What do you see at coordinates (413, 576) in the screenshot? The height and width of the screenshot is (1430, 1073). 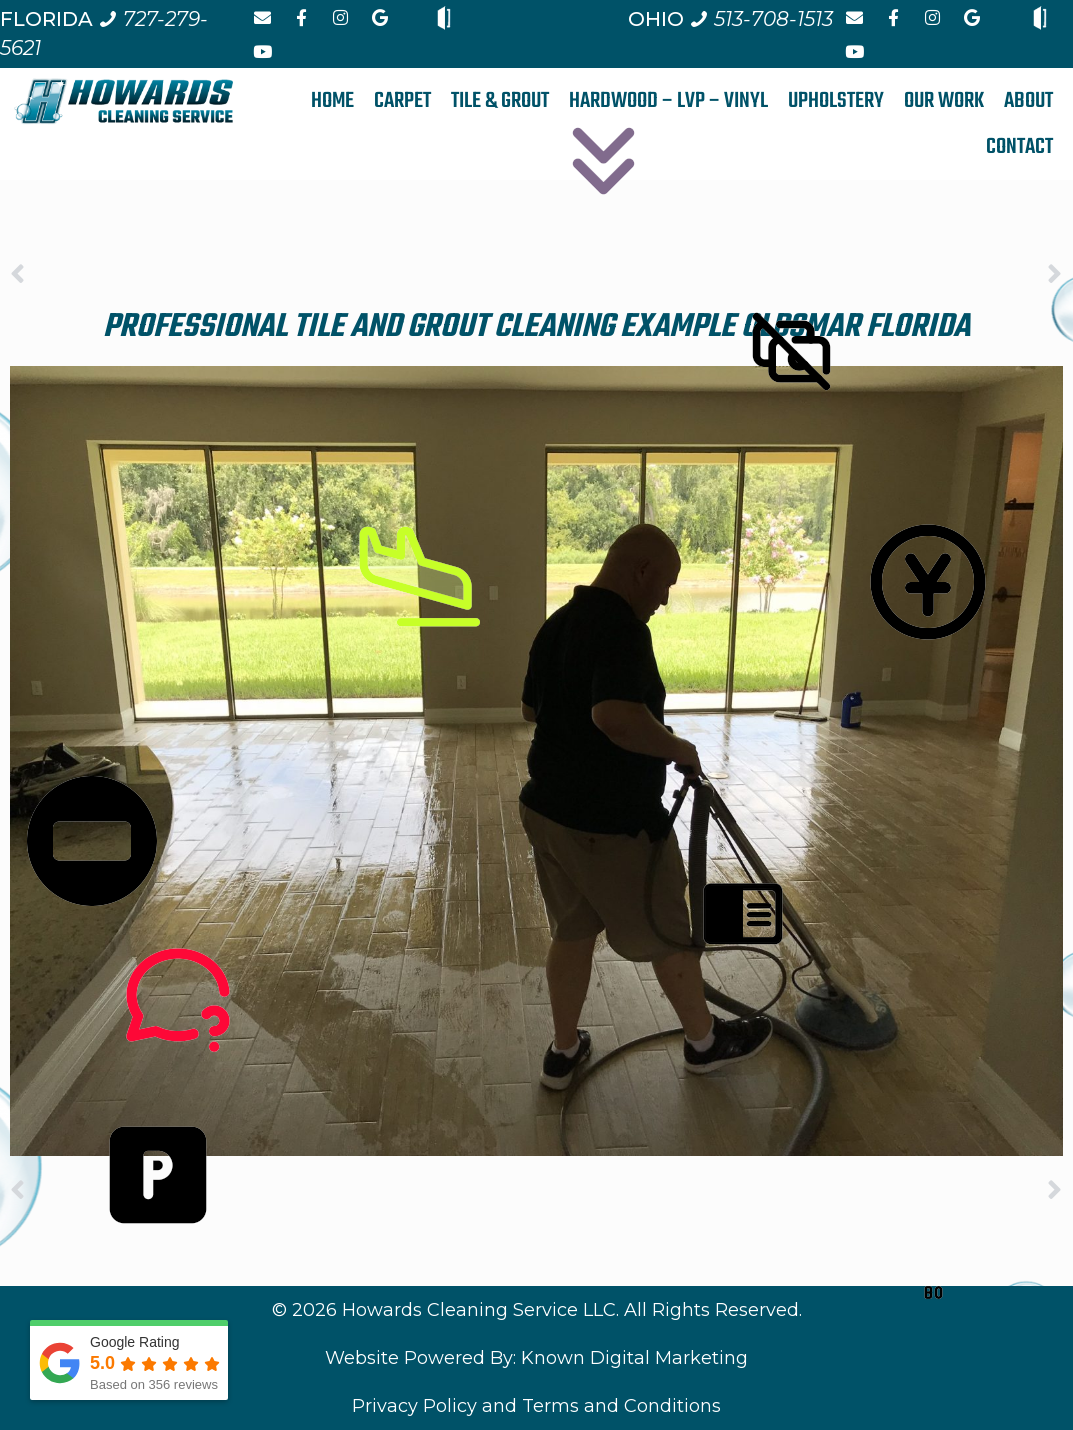 I see `indicates flight arrival status` at bounding box center [413, 576].